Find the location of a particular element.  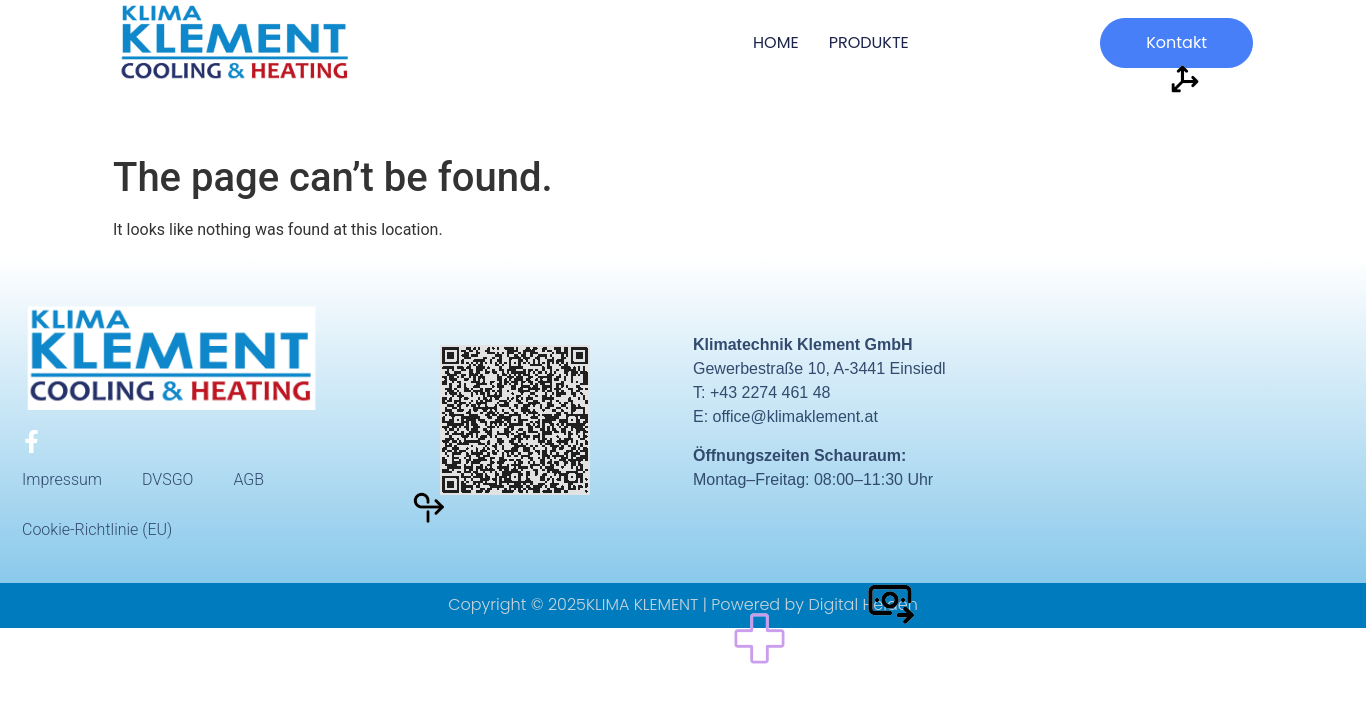

access health or medical features is located at coordinates (759, 638).